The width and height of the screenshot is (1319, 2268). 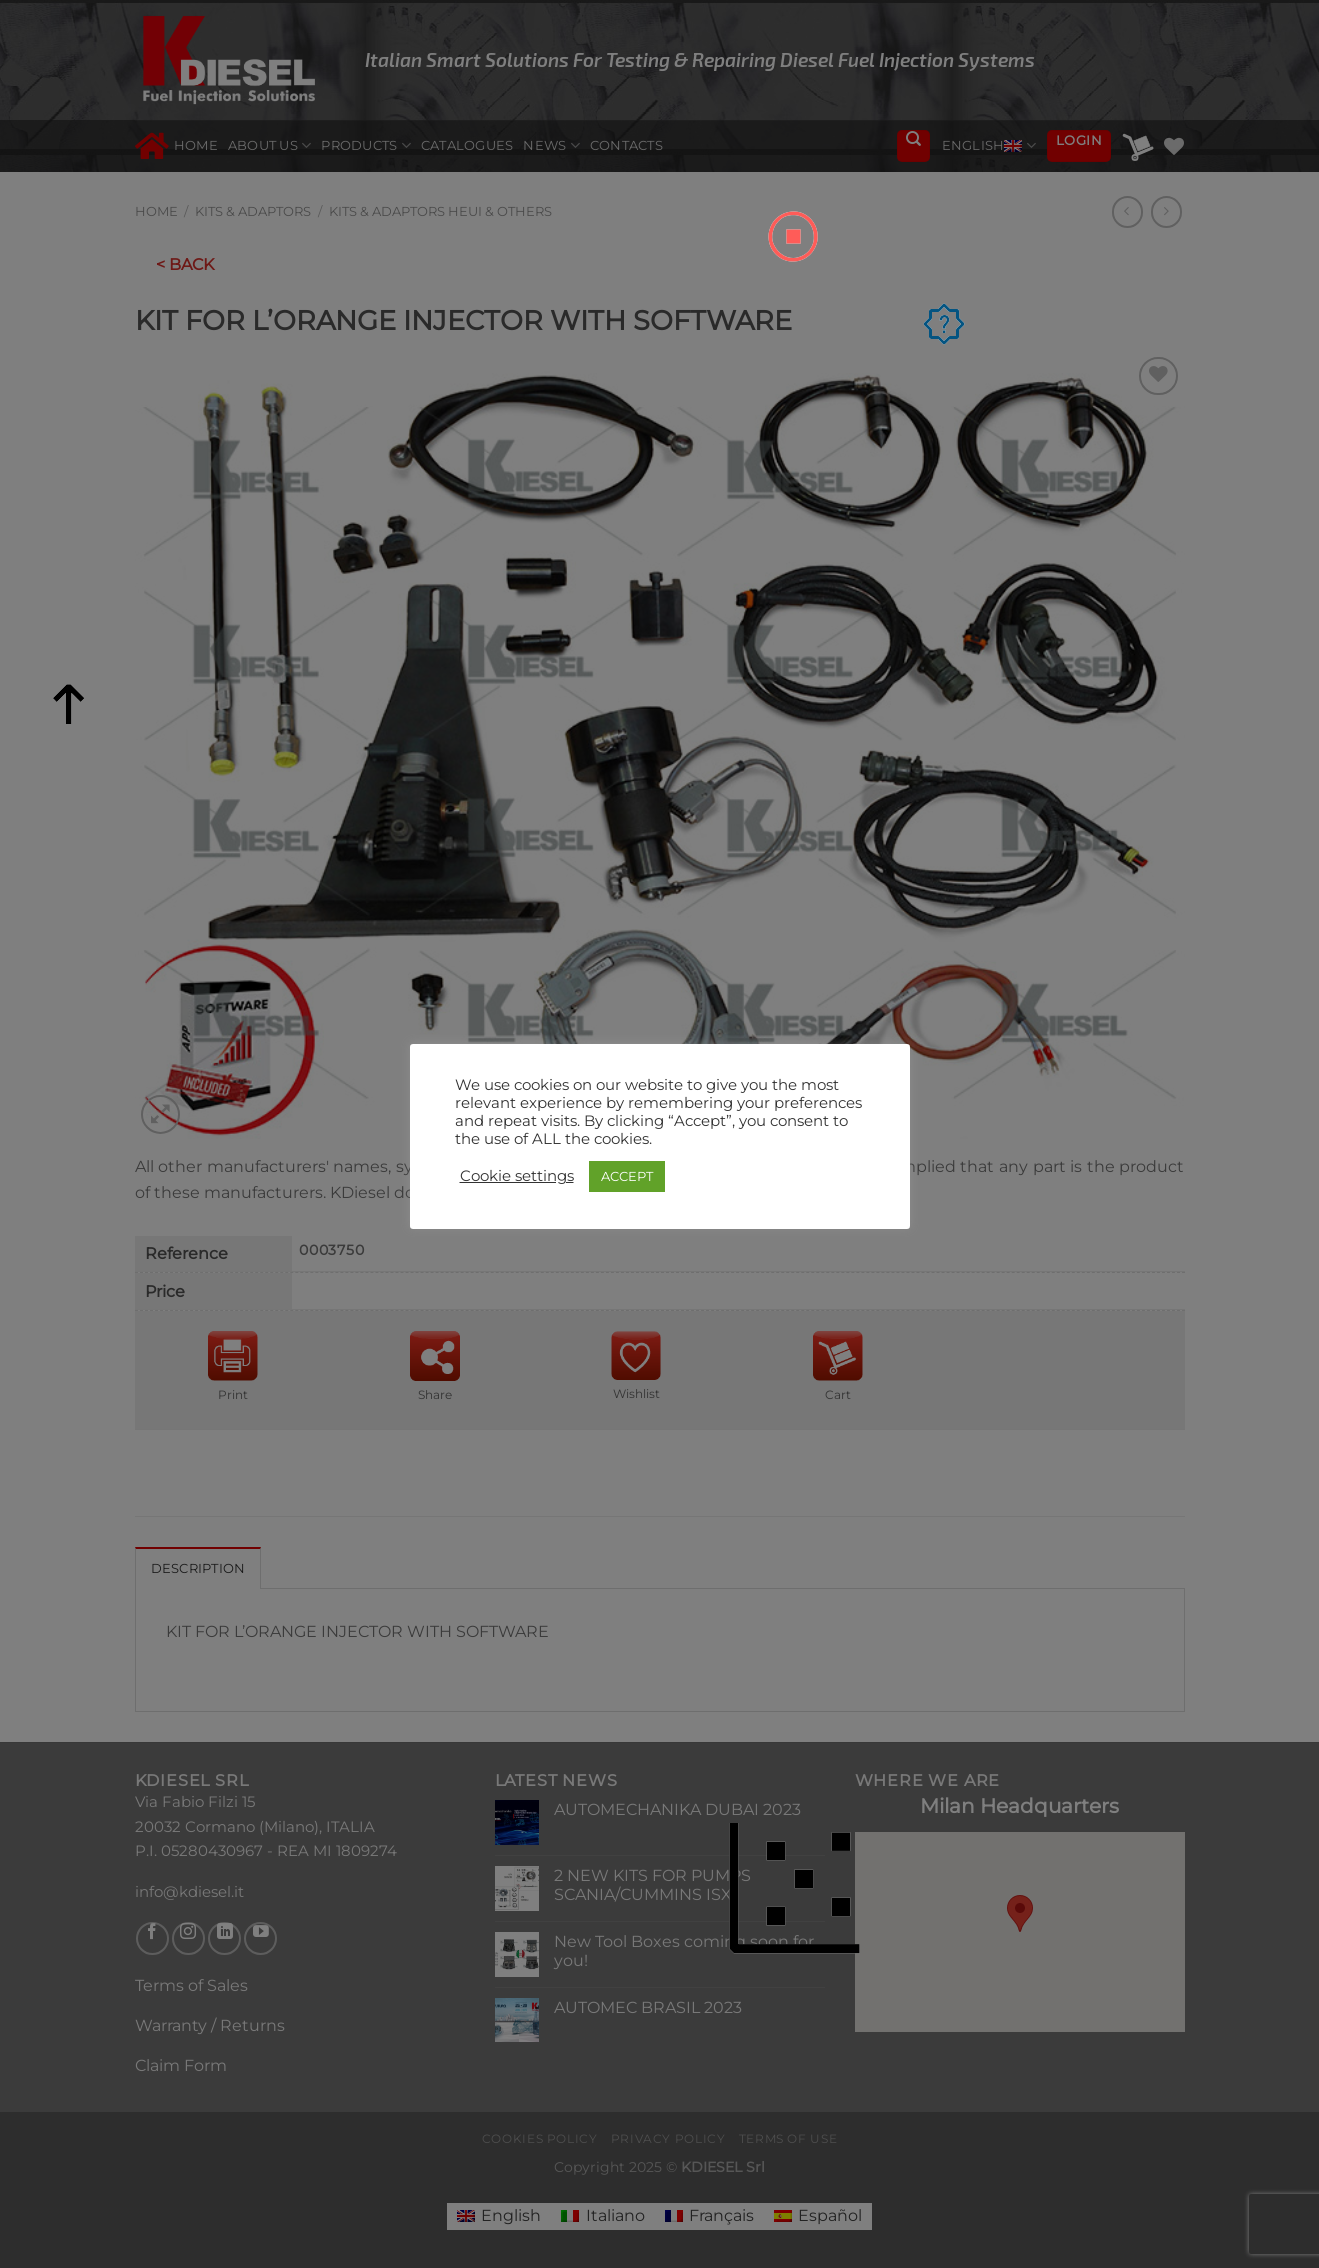 I want to click on indicates unverified or unknown status, so click(x=944, y=324).